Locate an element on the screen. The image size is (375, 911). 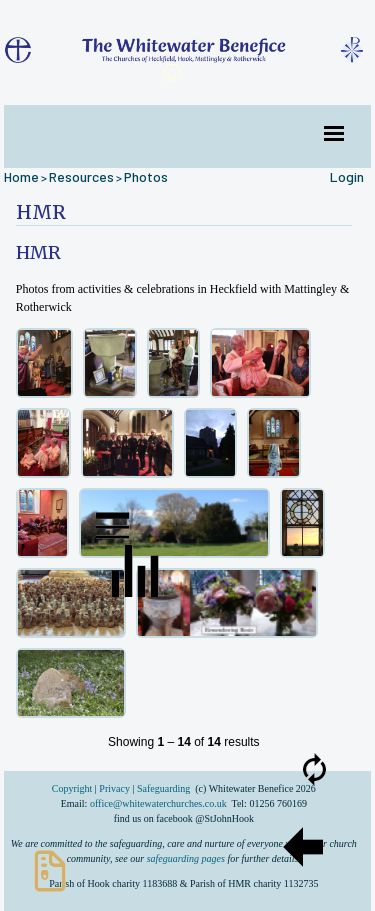
view queue or playlist is located at coordinates (112, 525).